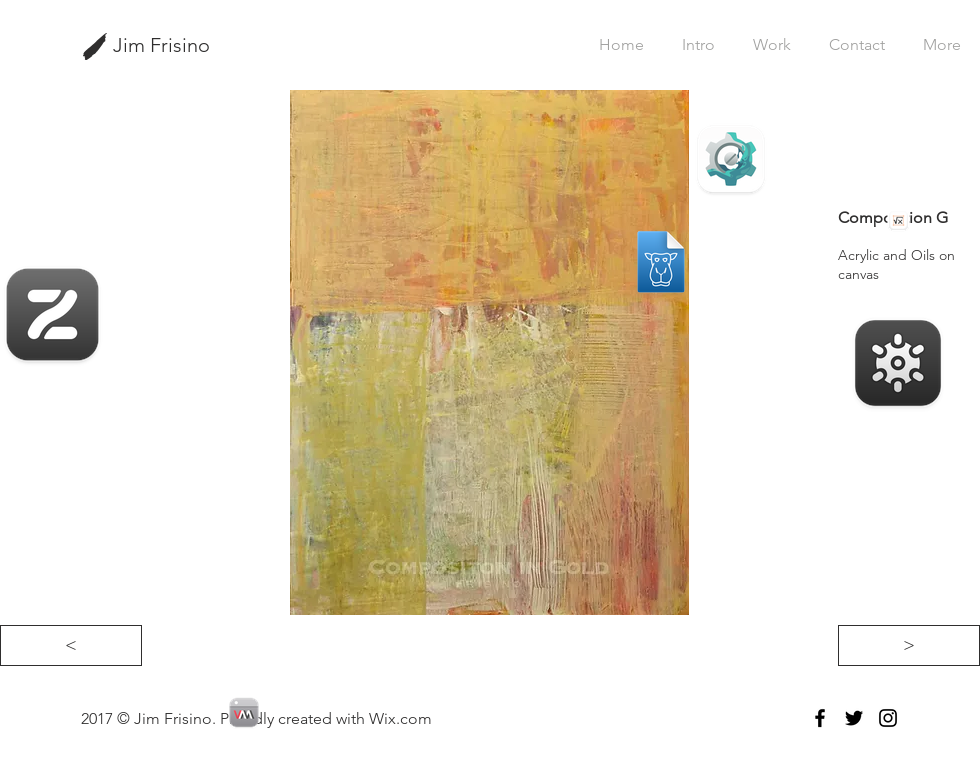 This screenshot has height=771, width=980. I want to click on open jacobdev application, so click(731, 159).